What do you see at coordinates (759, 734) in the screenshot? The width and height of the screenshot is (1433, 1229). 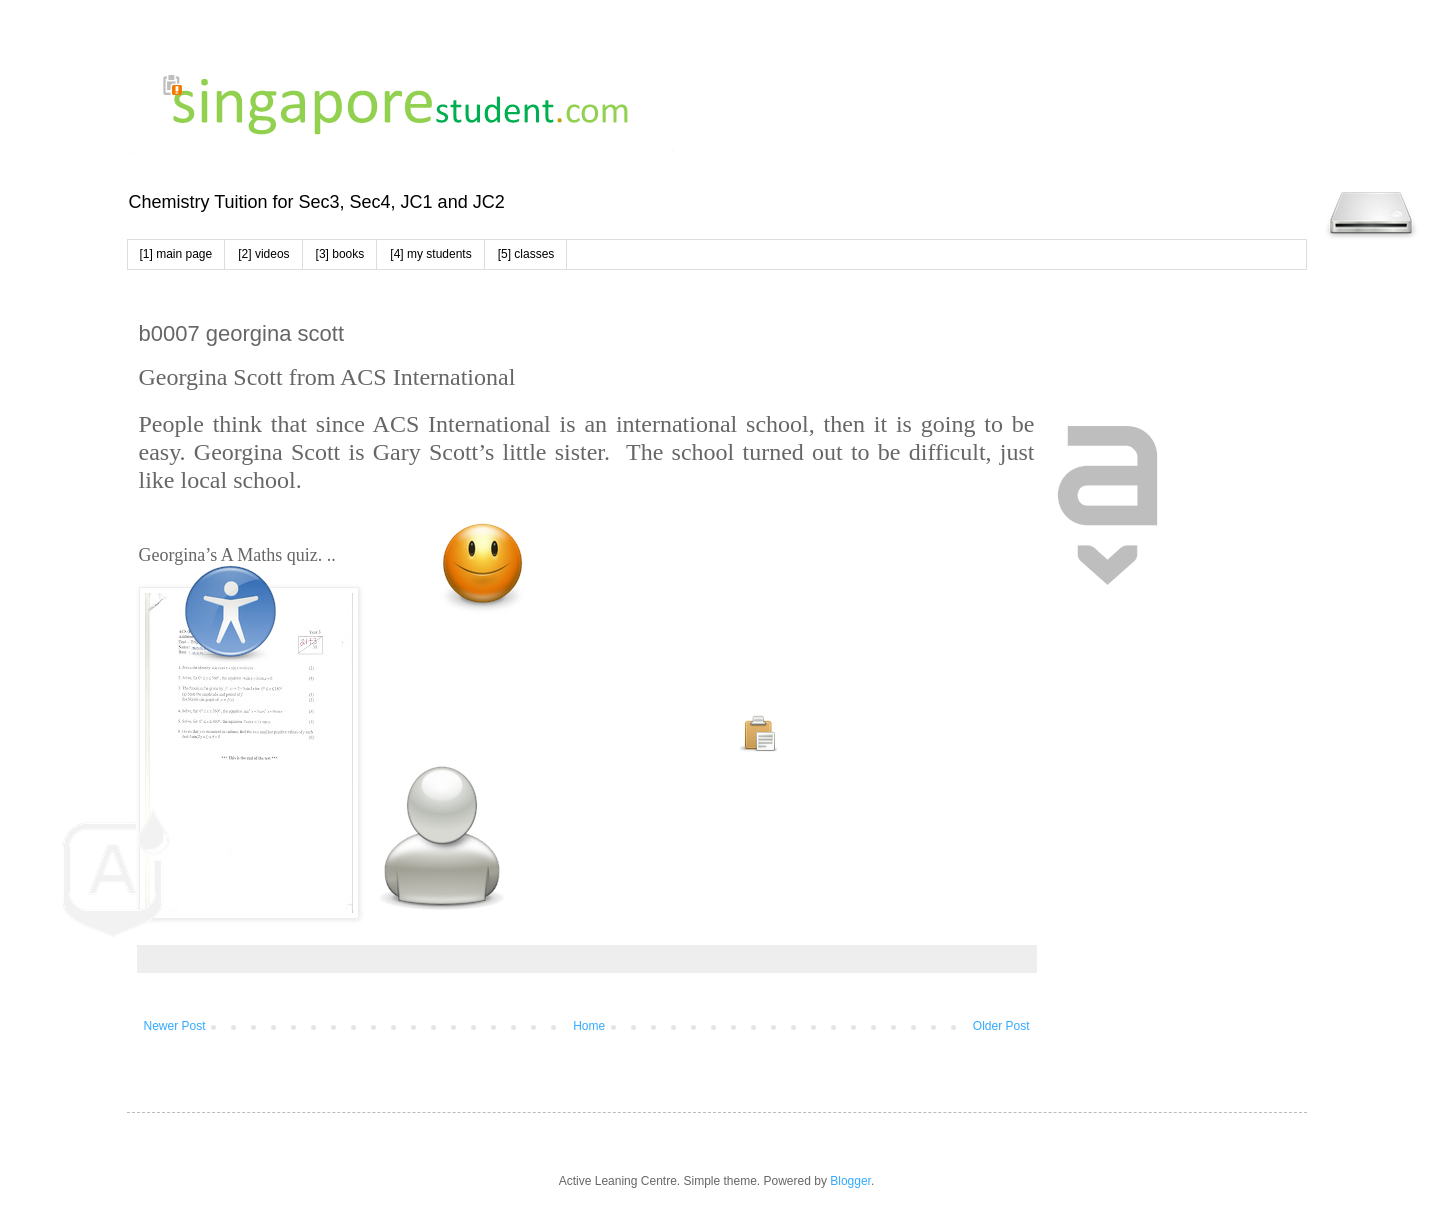 I see `paste copied content from clipboard` at bounding box center [759, 734].